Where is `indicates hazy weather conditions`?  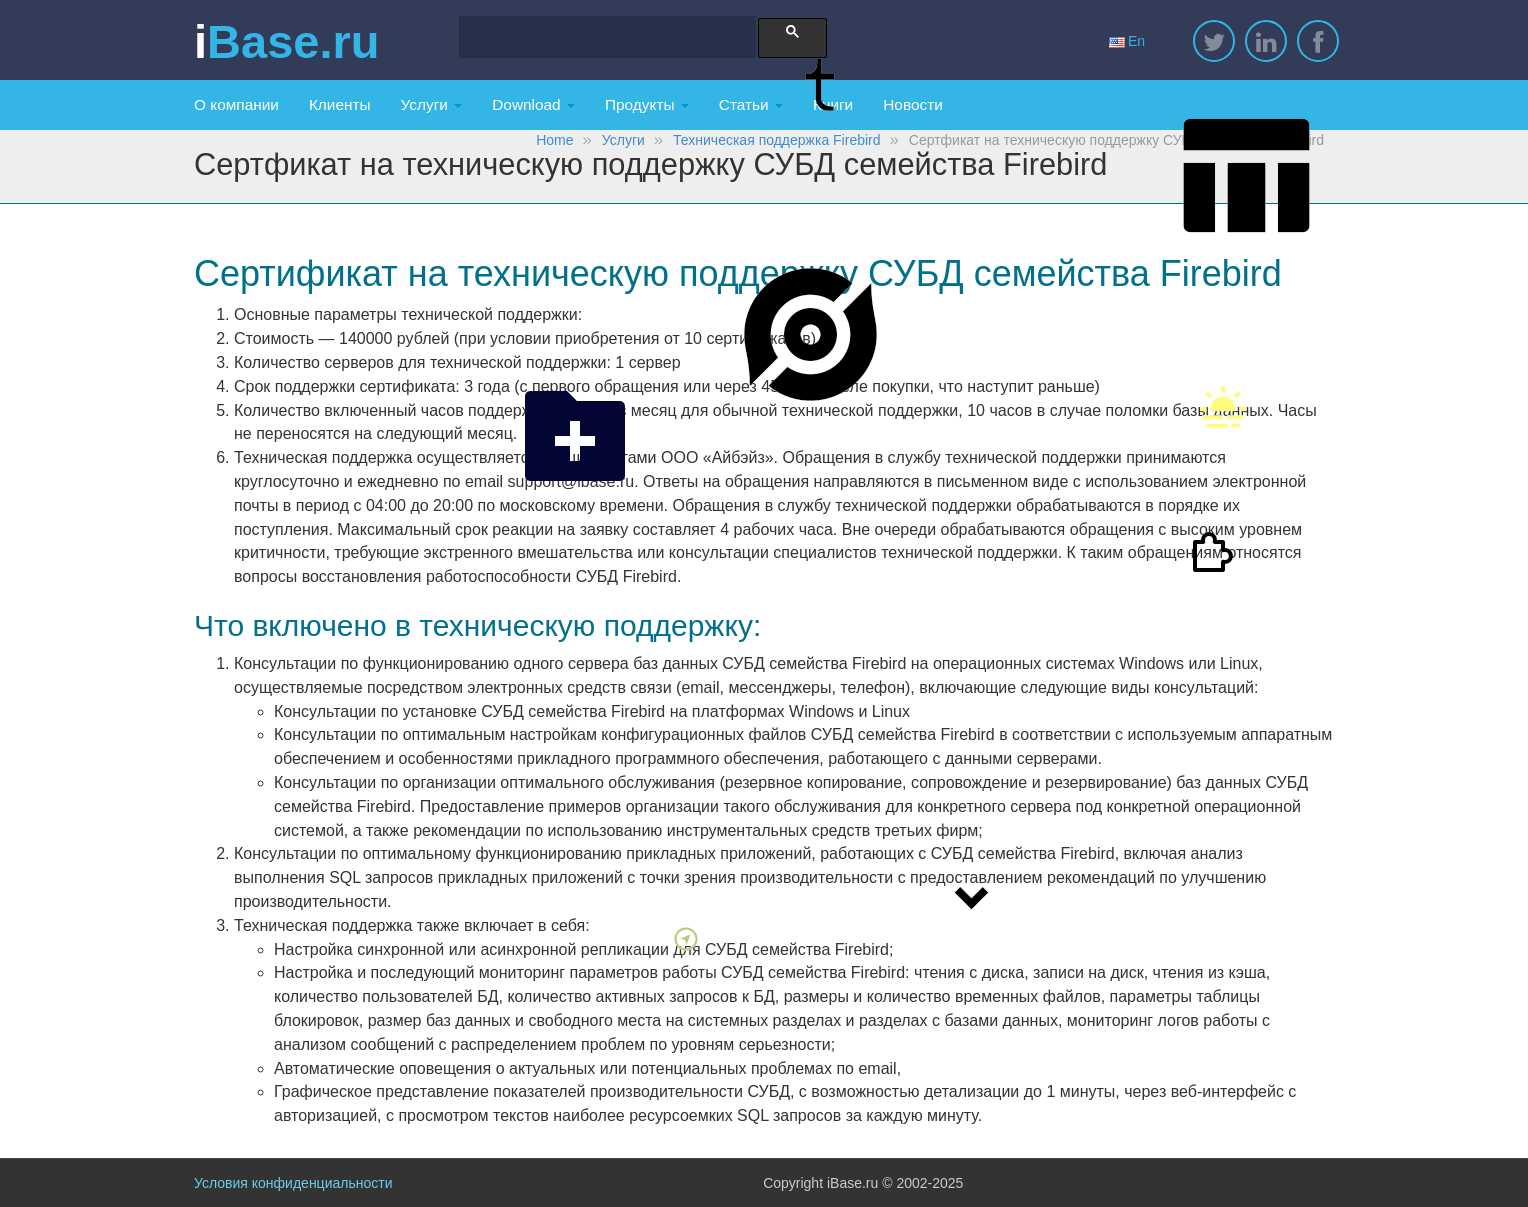 indicates hazy weather conditions is located at coordinates (1223, 409).